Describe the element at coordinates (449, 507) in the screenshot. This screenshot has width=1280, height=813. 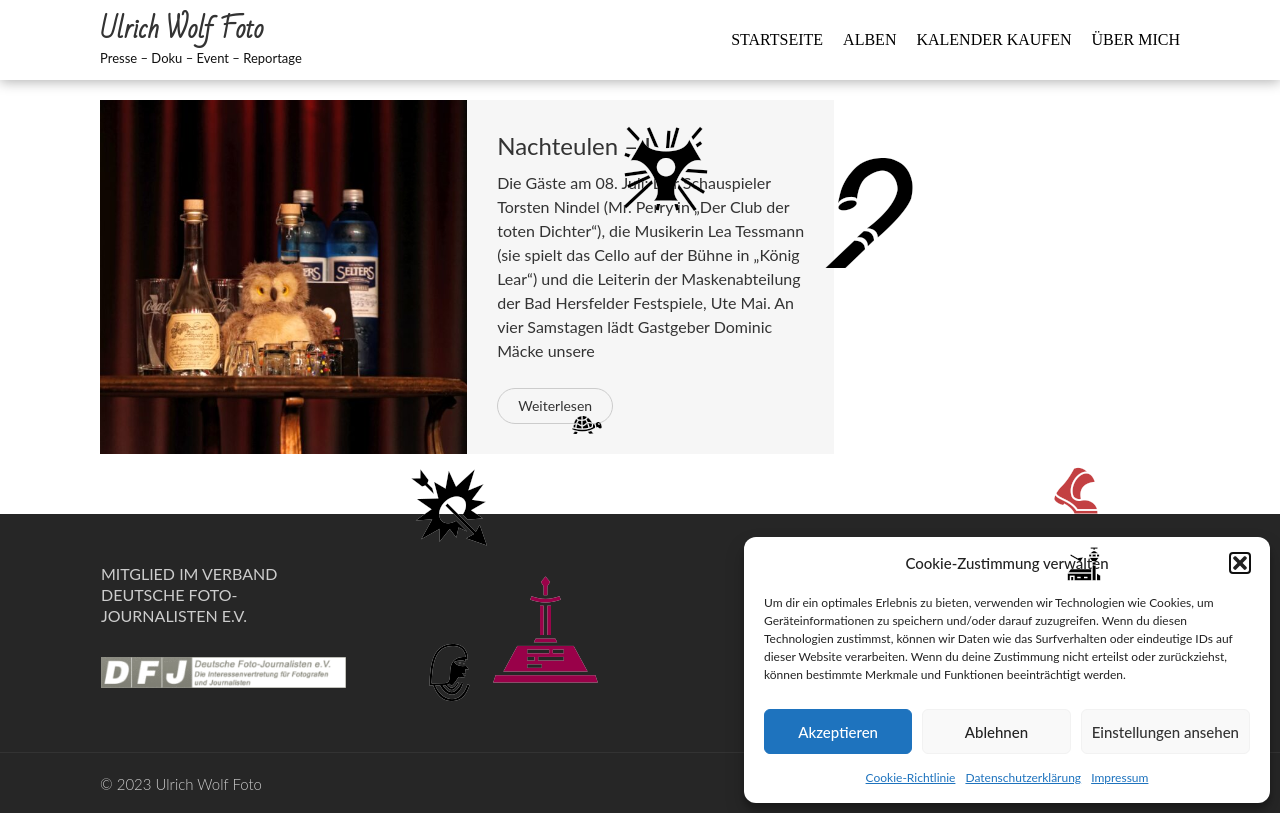
I see `search with enhanced or powerful results` at that location.